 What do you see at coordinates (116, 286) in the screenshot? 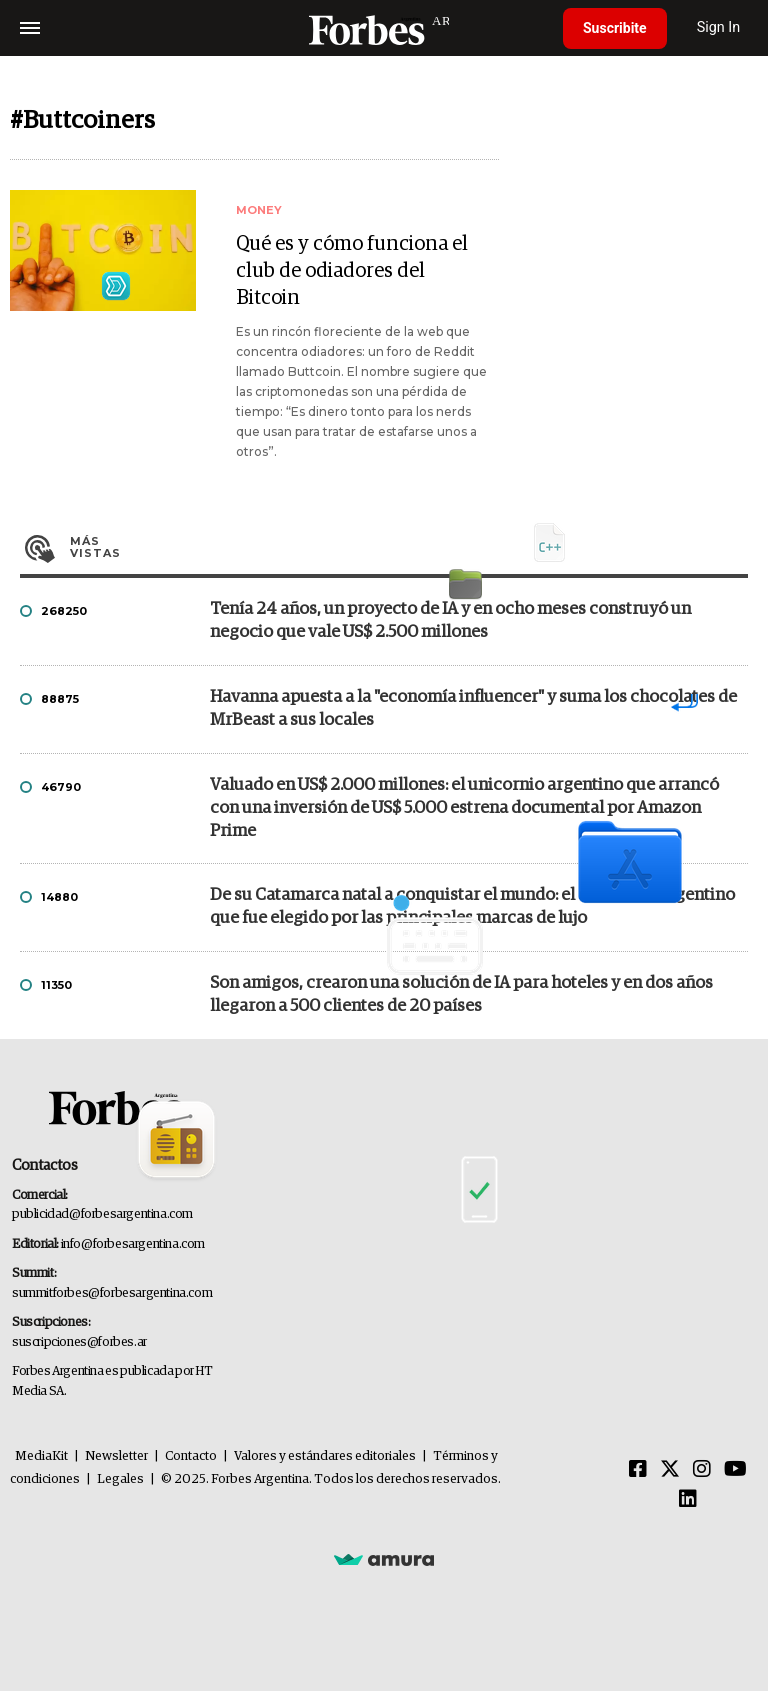
I see `open synology drive cloud storage app` at bounding box center [116, 286].